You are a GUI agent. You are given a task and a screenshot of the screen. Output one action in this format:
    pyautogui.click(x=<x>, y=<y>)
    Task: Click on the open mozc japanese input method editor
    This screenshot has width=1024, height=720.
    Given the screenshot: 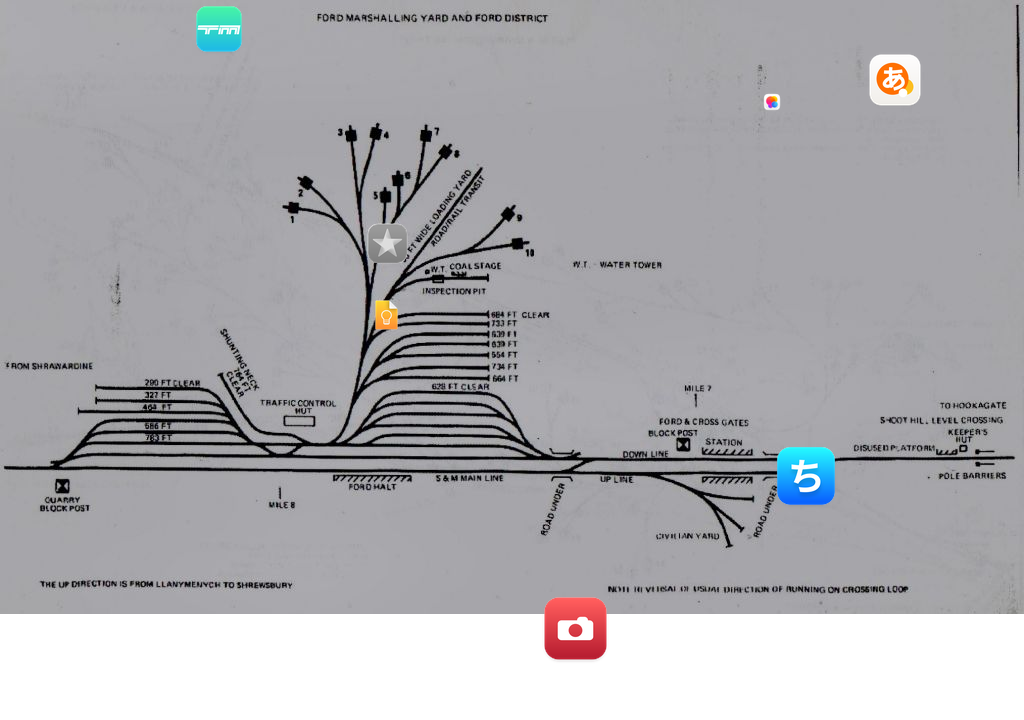 What is the action you would take?
    pyautogui.click(x=895, y=80)
    